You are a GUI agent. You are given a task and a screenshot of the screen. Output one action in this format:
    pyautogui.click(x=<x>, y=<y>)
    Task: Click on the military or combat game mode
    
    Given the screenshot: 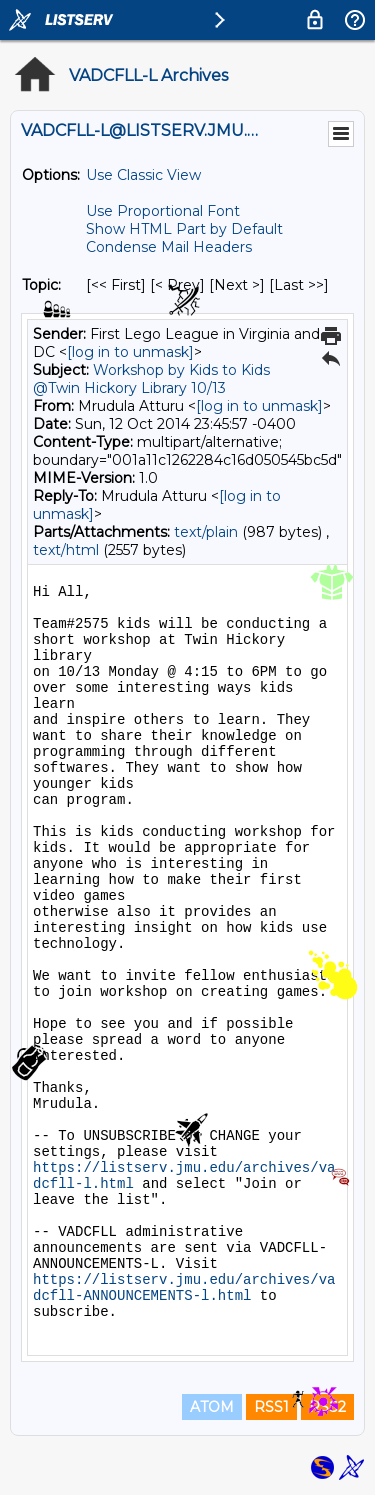 What is the action you would take?
    pyautogui.click(x=191, y=1129)
    